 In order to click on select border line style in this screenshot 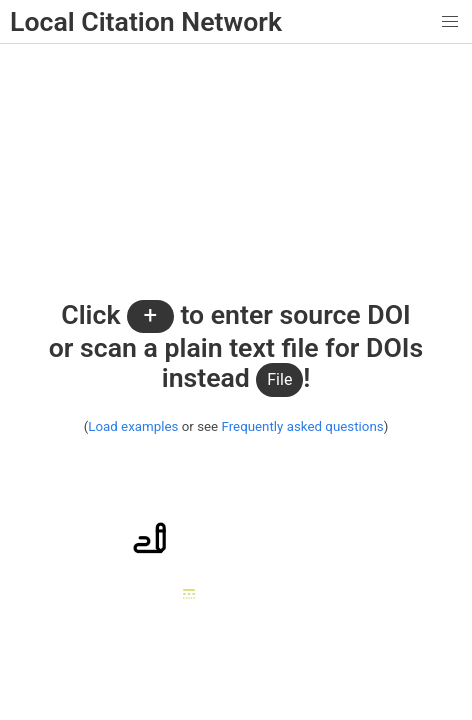, I will do `click(189, 594)`.